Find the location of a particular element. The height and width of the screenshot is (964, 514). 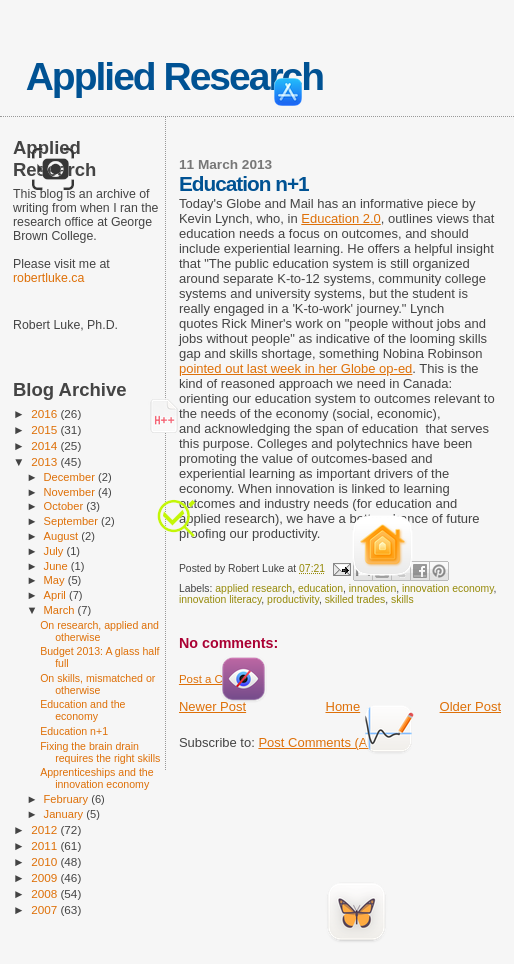

open plots graphing application is located at coordinates (388, 728).